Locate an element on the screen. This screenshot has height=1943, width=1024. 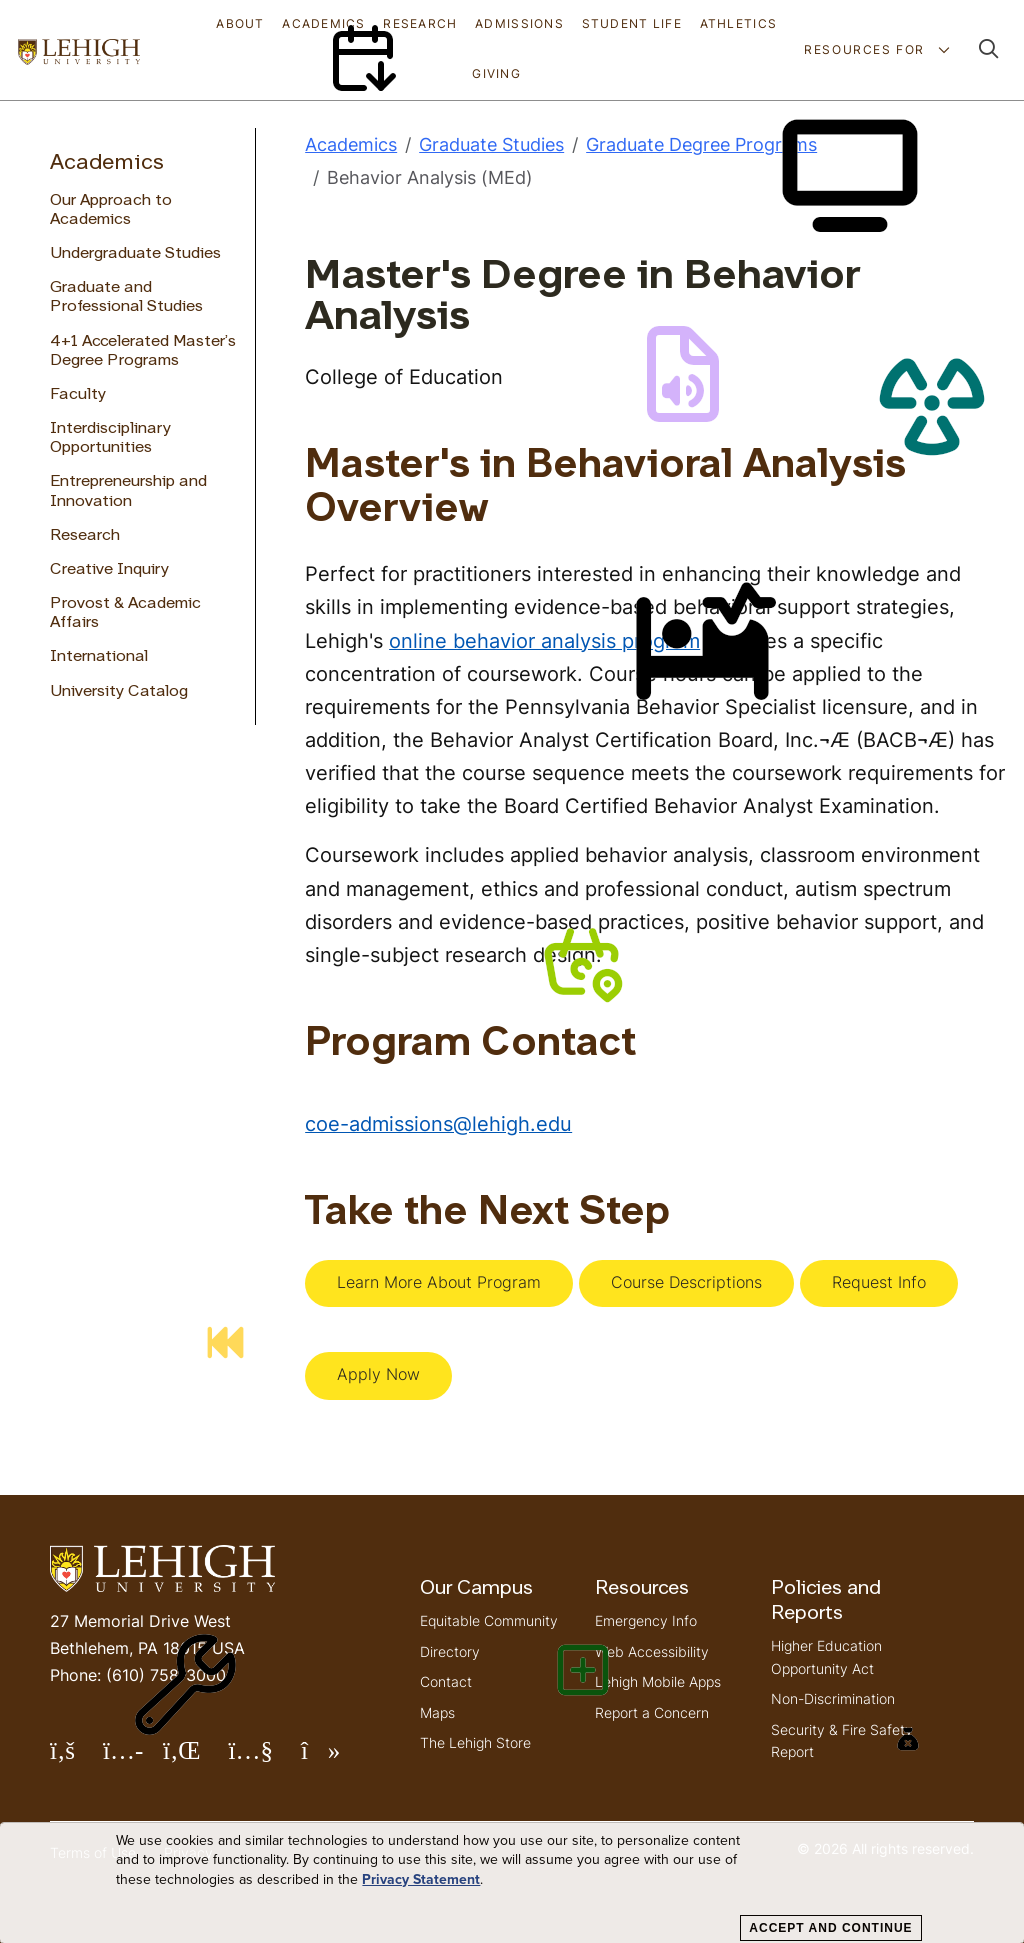
indicates radioactive or hazardous material warning is located at coordinates (932, 403).